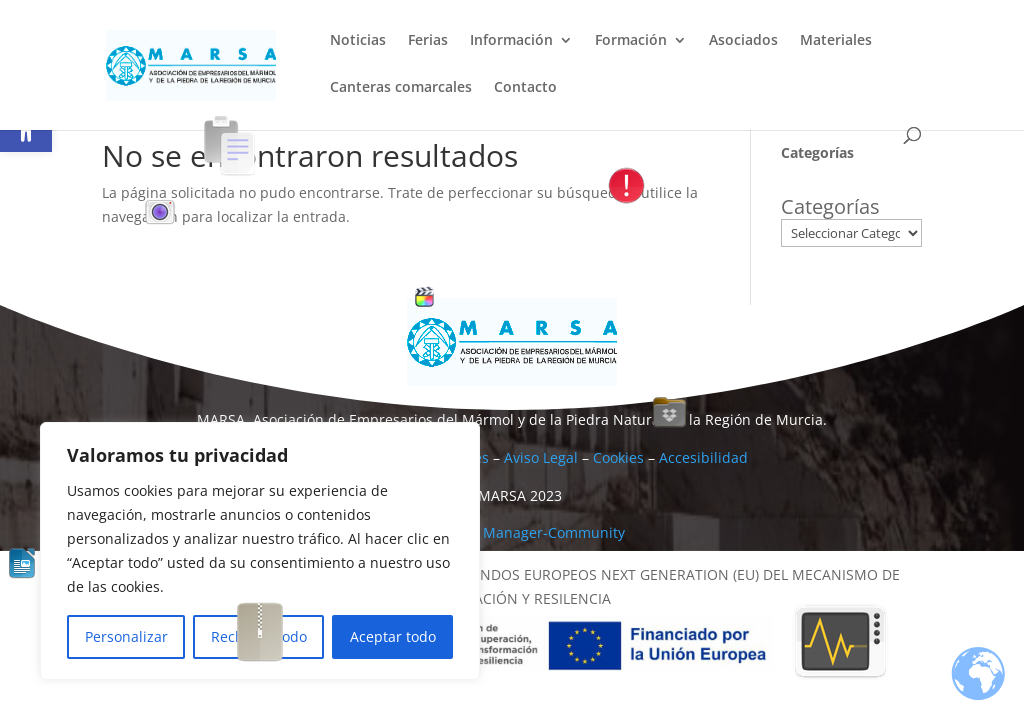 The width and height of the screenshot is (1024, 720). What do you see at coordinates (424, 297) in the screenshot?
I see `open Final Cut Pro video editing application` at bounding box center [424, 297].